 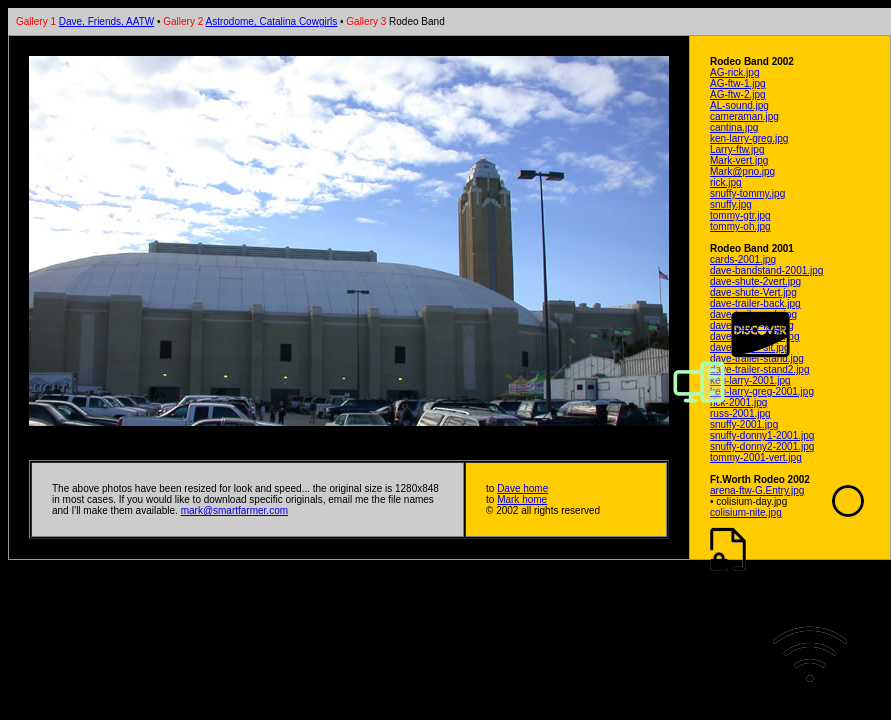 I want to click on access a password-protected file, so click(x=728, y=549).